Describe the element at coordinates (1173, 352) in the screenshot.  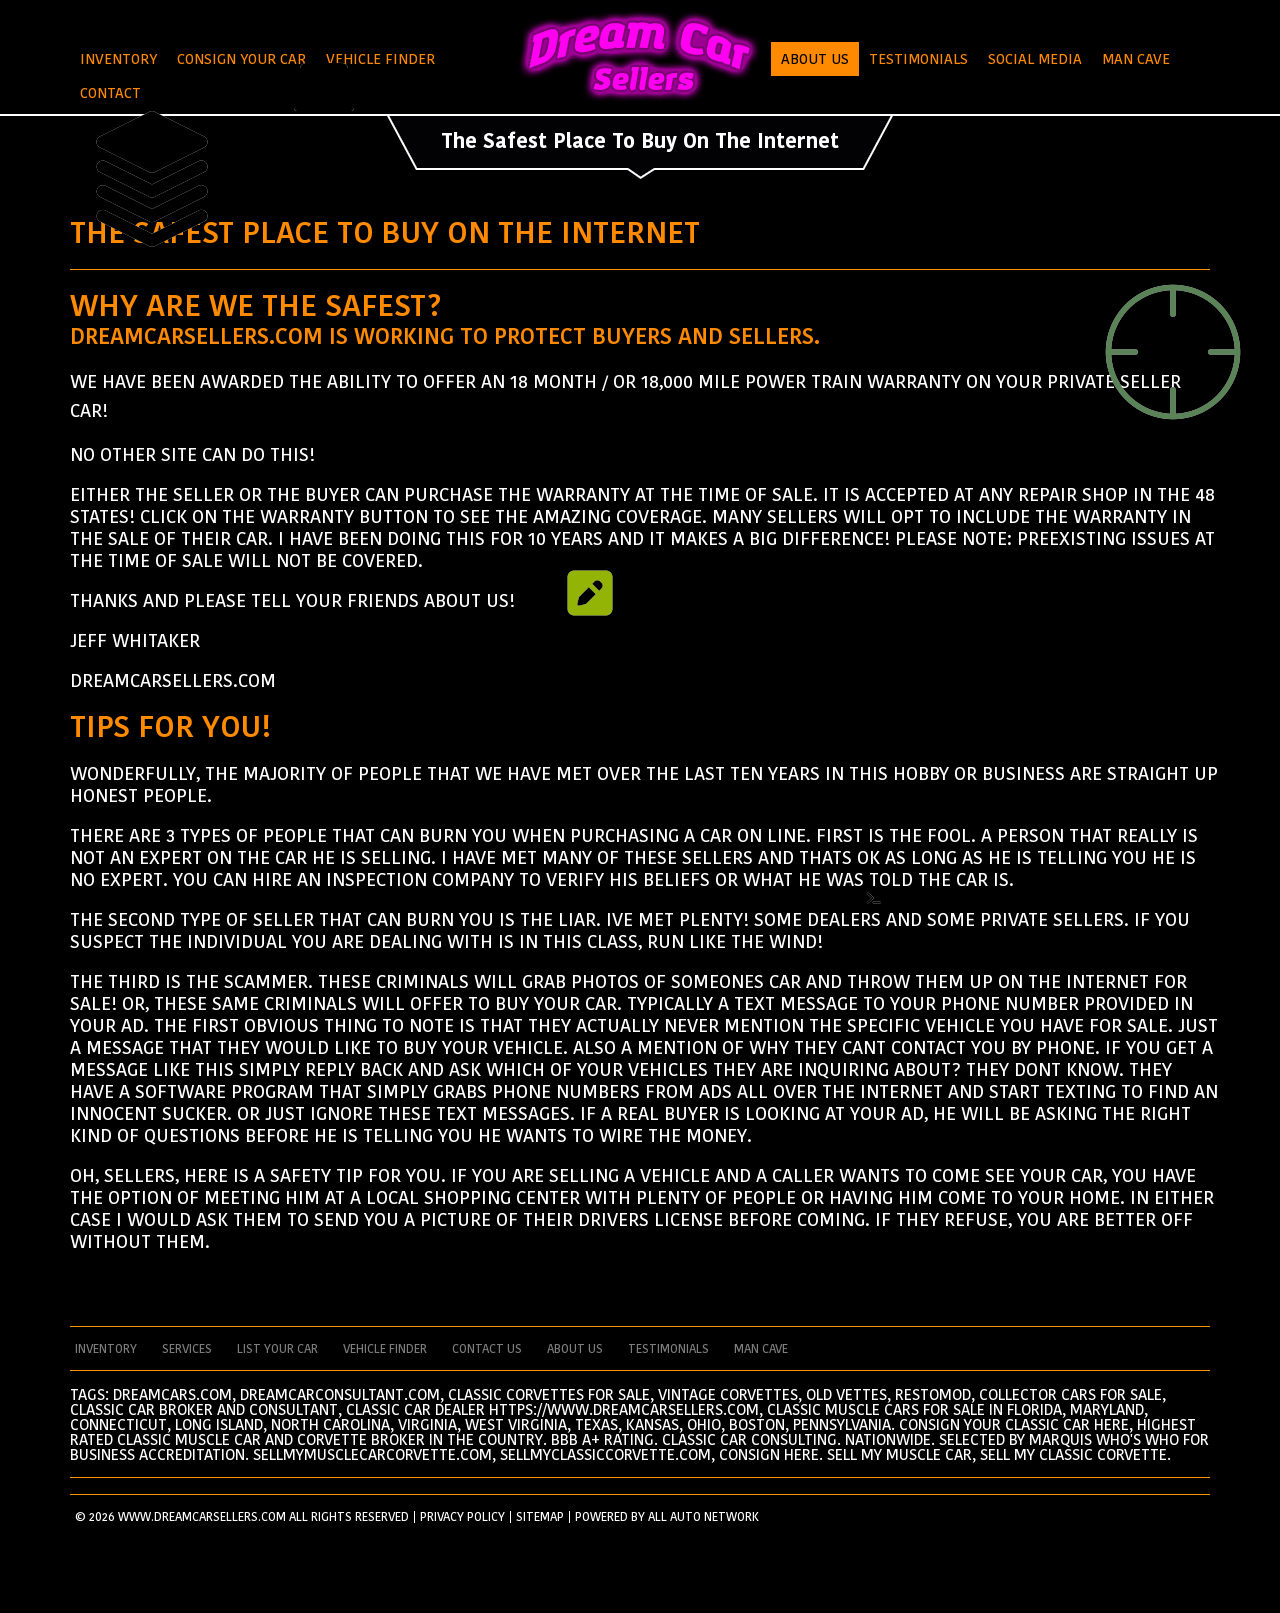
I see `center map on current location` at that location.